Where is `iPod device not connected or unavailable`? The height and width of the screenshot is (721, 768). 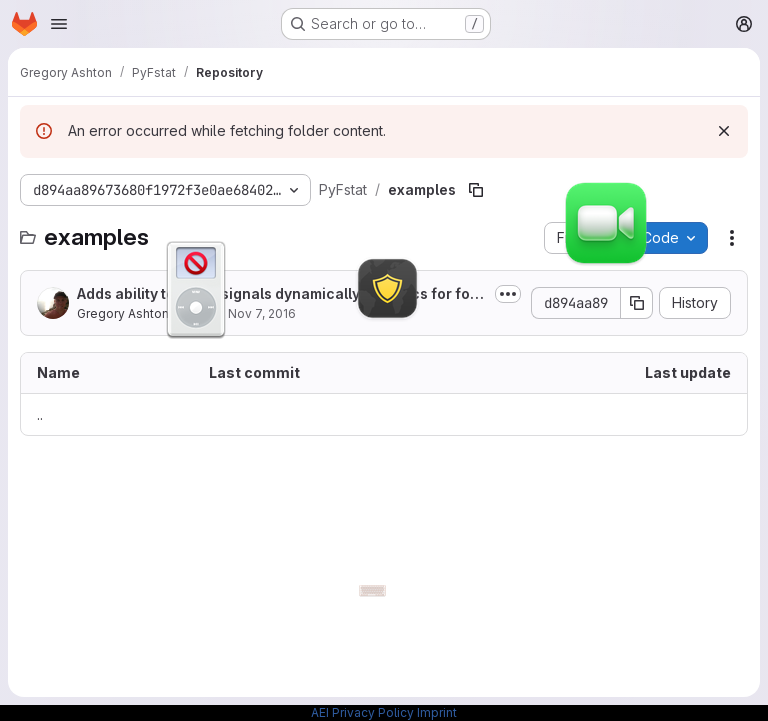 iPod device not connected or unavailable is located at coordinates (196, 290).